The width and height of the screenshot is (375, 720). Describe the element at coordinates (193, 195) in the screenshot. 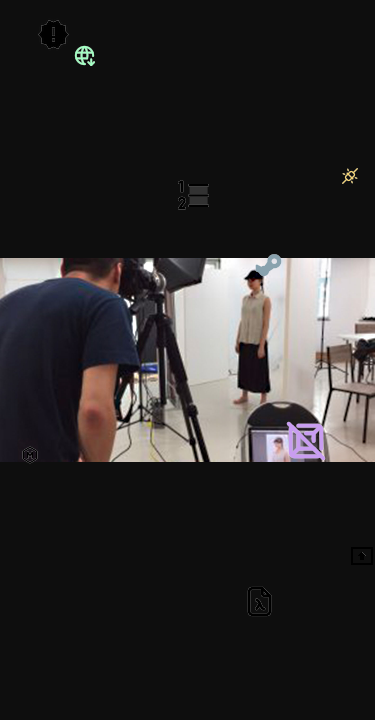

I see `create a numbered list` at that location.